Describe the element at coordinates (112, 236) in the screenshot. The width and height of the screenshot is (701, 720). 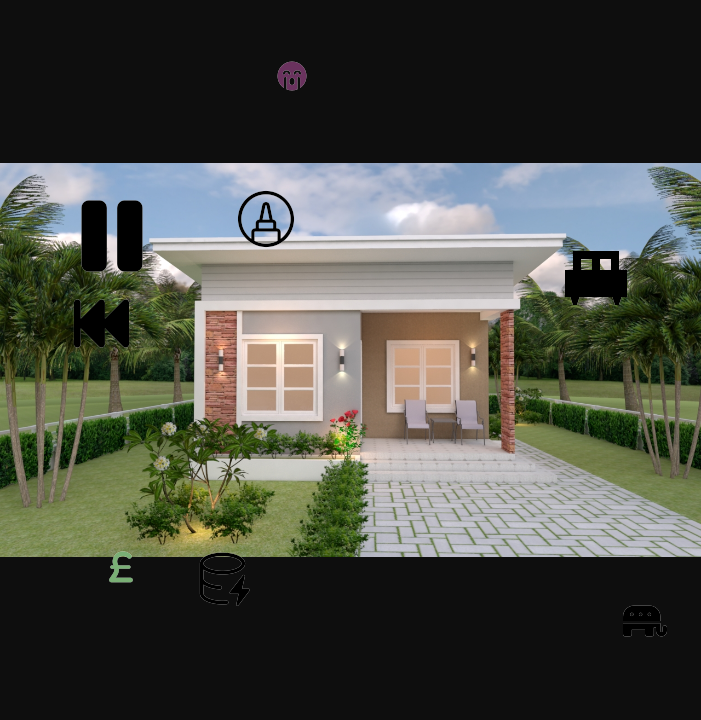
I see `pause media playback` at that location.